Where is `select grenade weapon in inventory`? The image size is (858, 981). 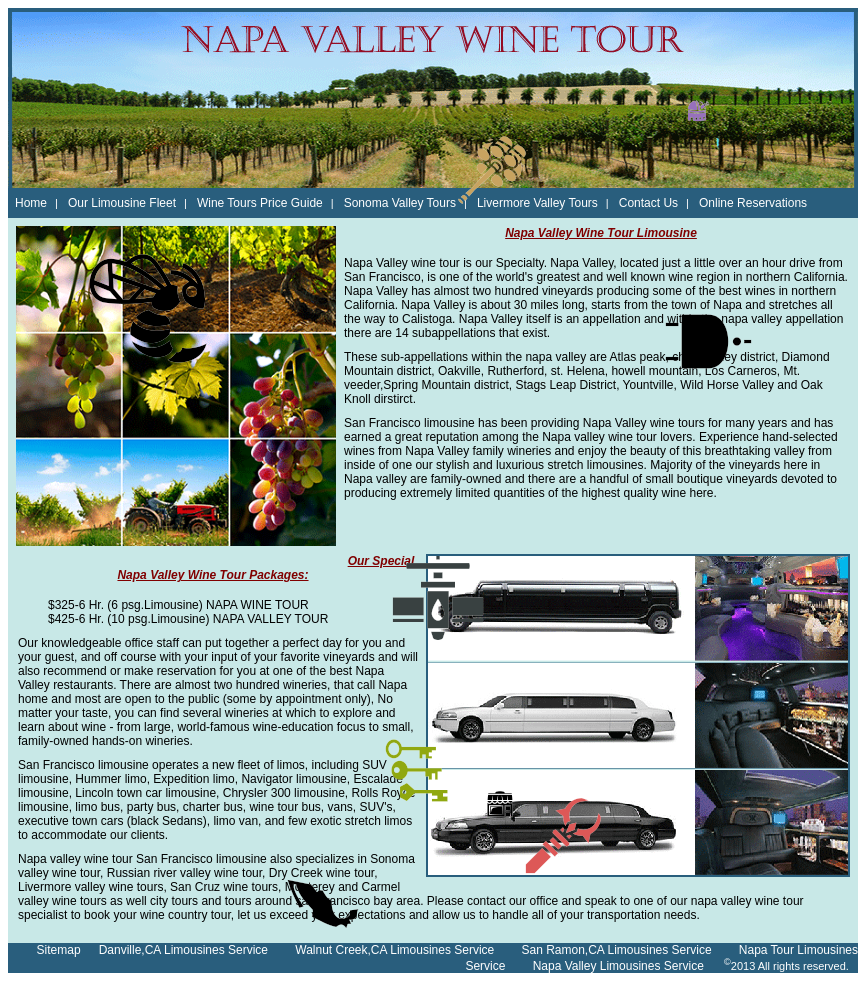
select grenade weapon in inventory is located at coordinates (492, 170).